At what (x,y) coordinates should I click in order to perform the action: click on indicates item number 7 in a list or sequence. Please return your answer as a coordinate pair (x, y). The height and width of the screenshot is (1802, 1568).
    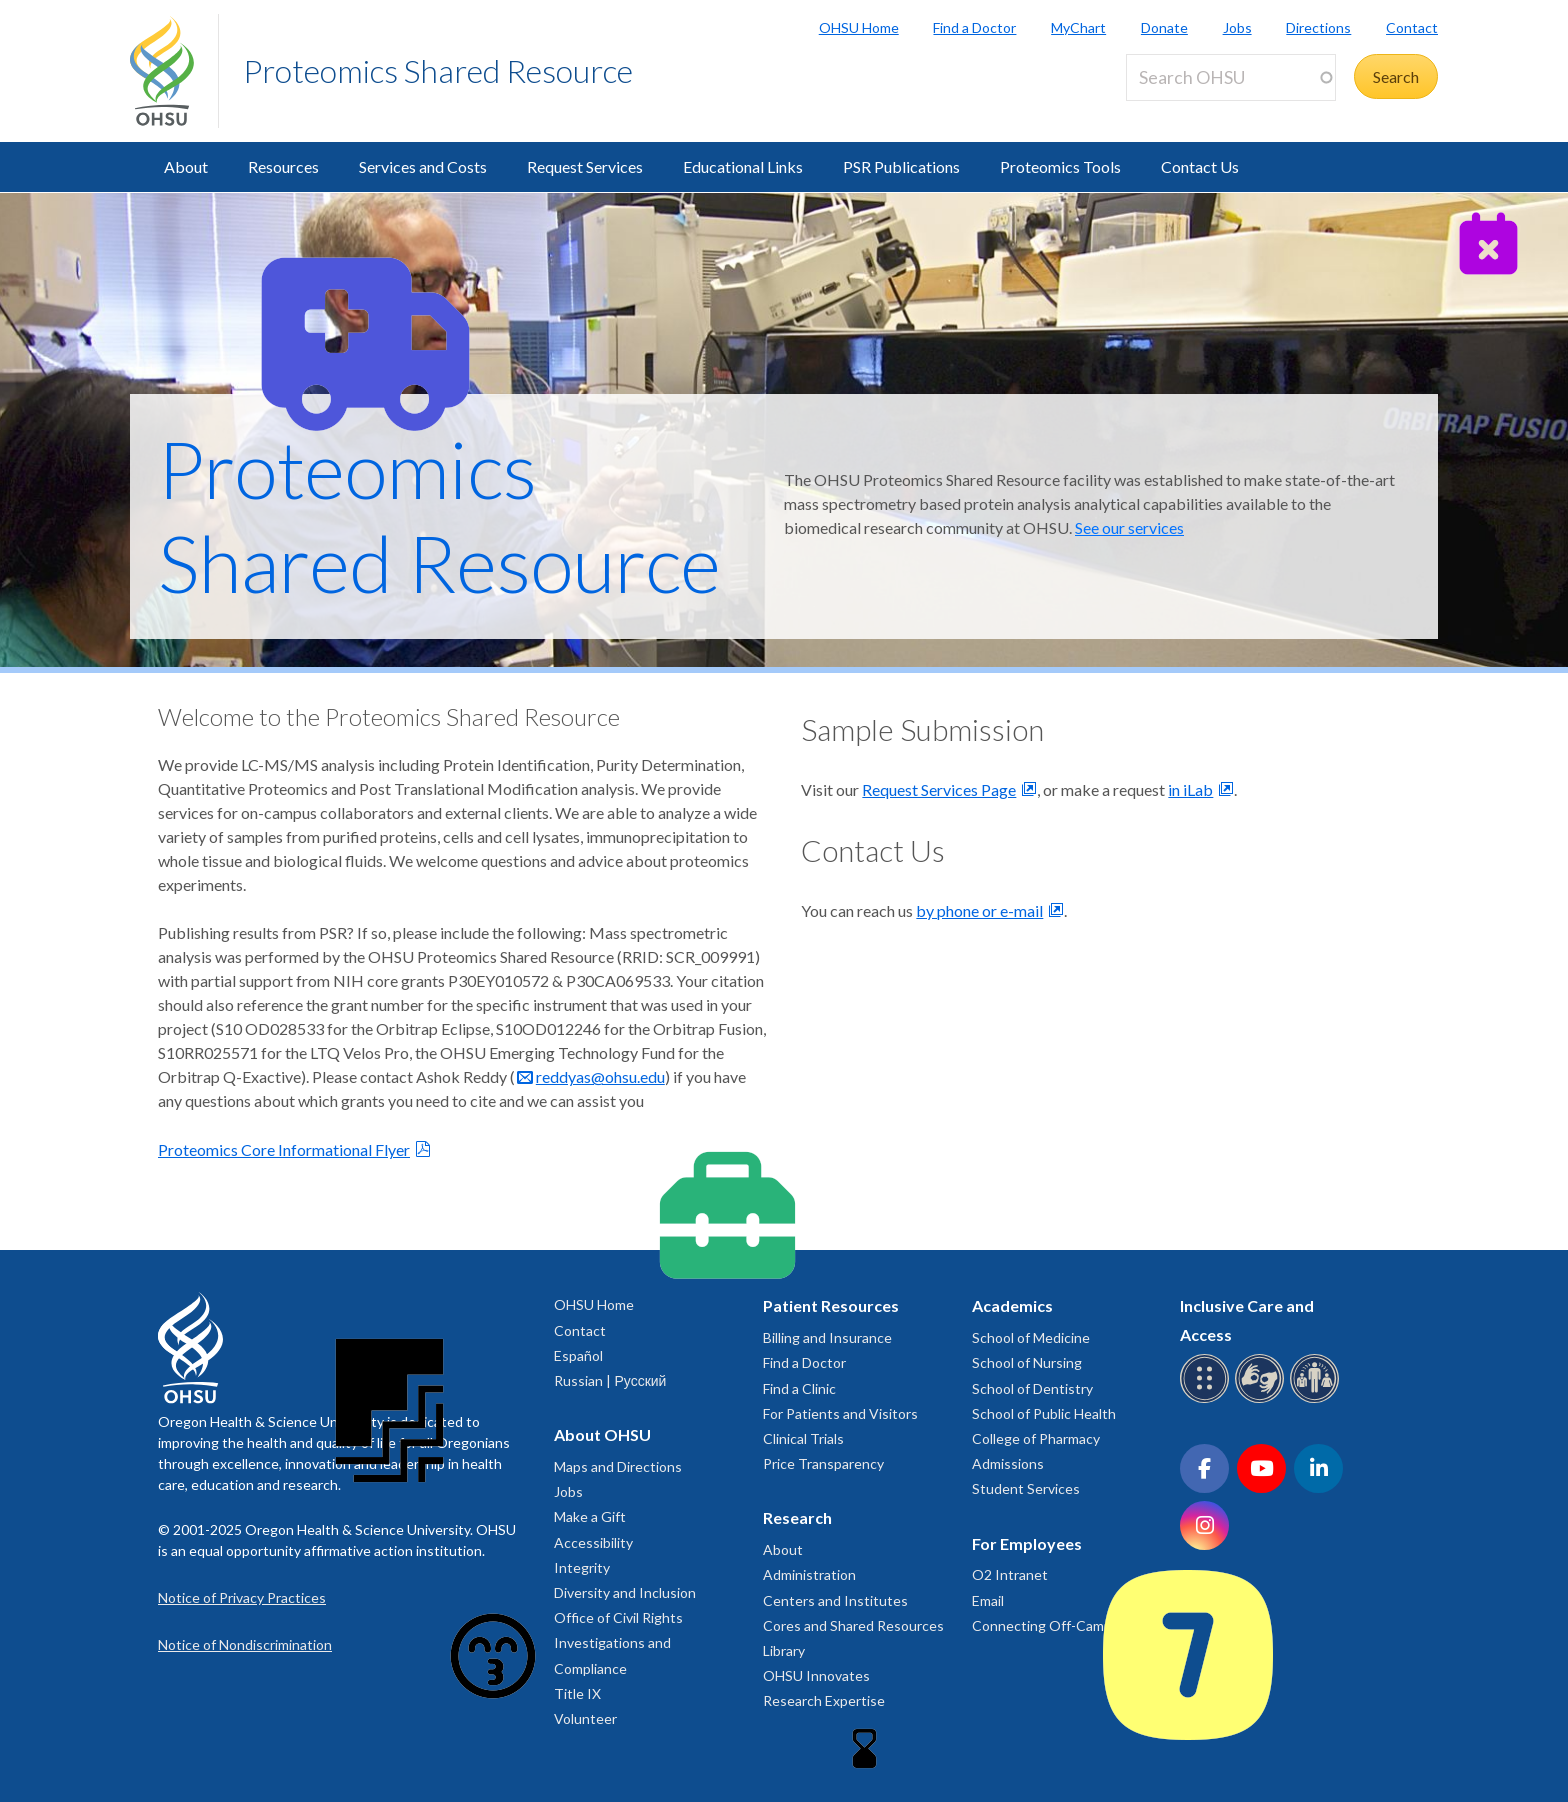
    Looking at the image, I should click on (1188, 1655).